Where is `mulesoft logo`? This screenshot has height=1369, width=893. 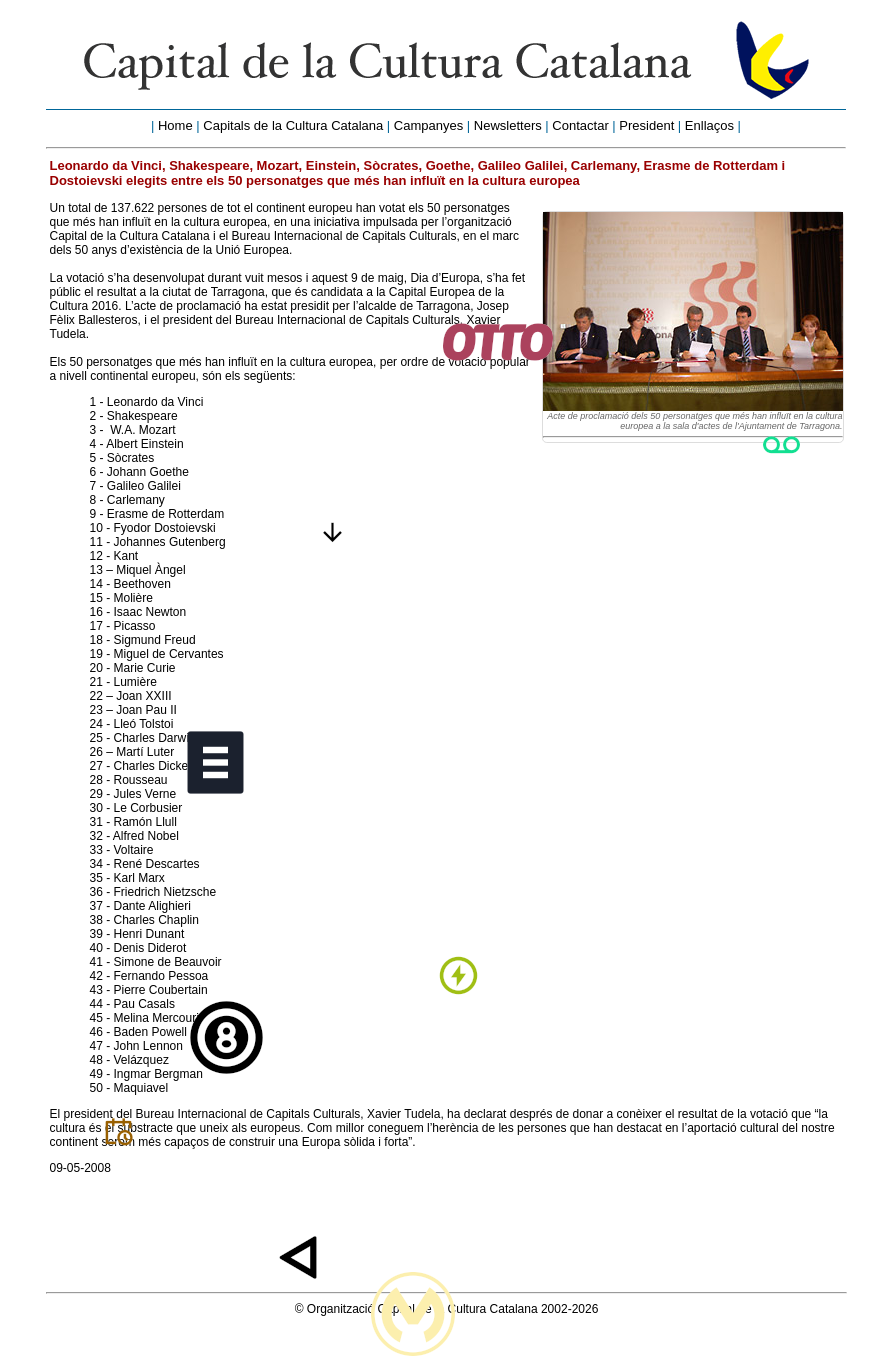 mulesoft logo is located at coordinates (413, 1314).